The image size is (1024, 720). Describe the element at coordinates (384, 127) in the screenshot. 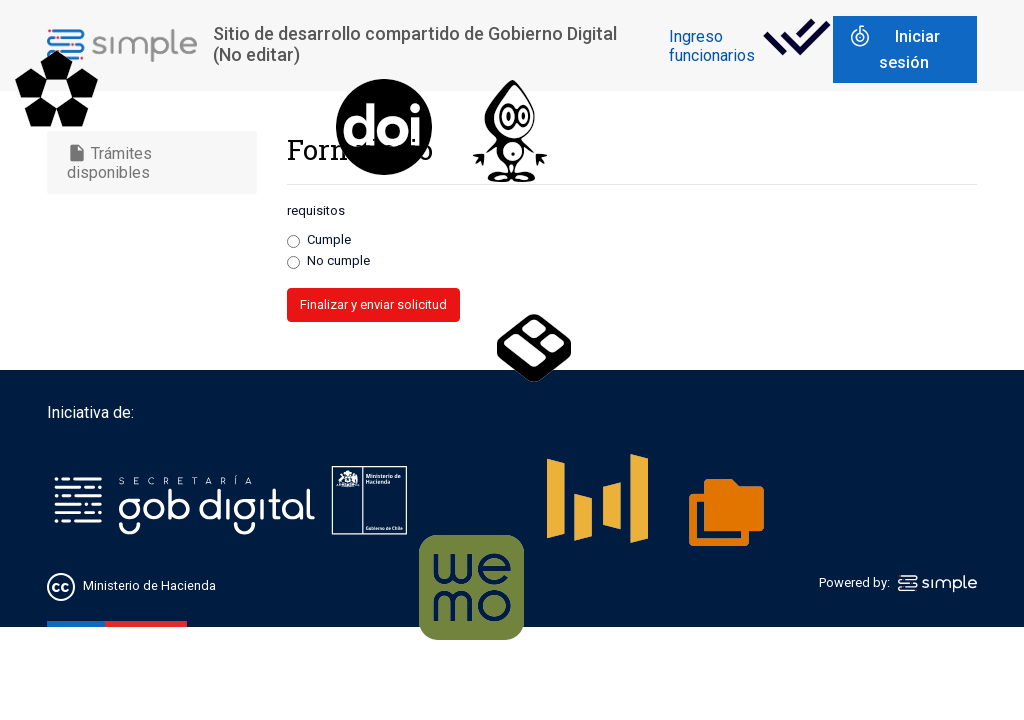

I see `digital object identifier (DOI) logo` at that location.